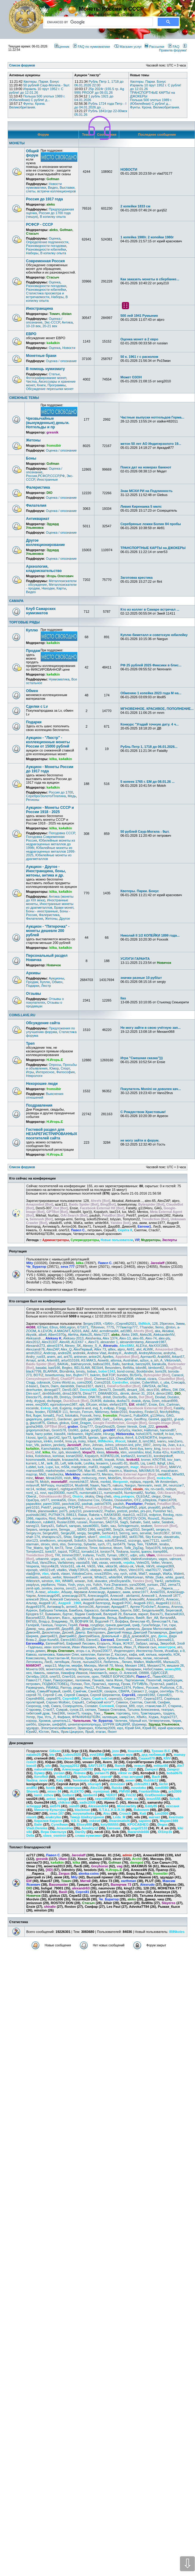  What do you see at coordinates (18, 1213) in the screenshot?
I see `clear all active filters` at bounding box center [18, 1213].